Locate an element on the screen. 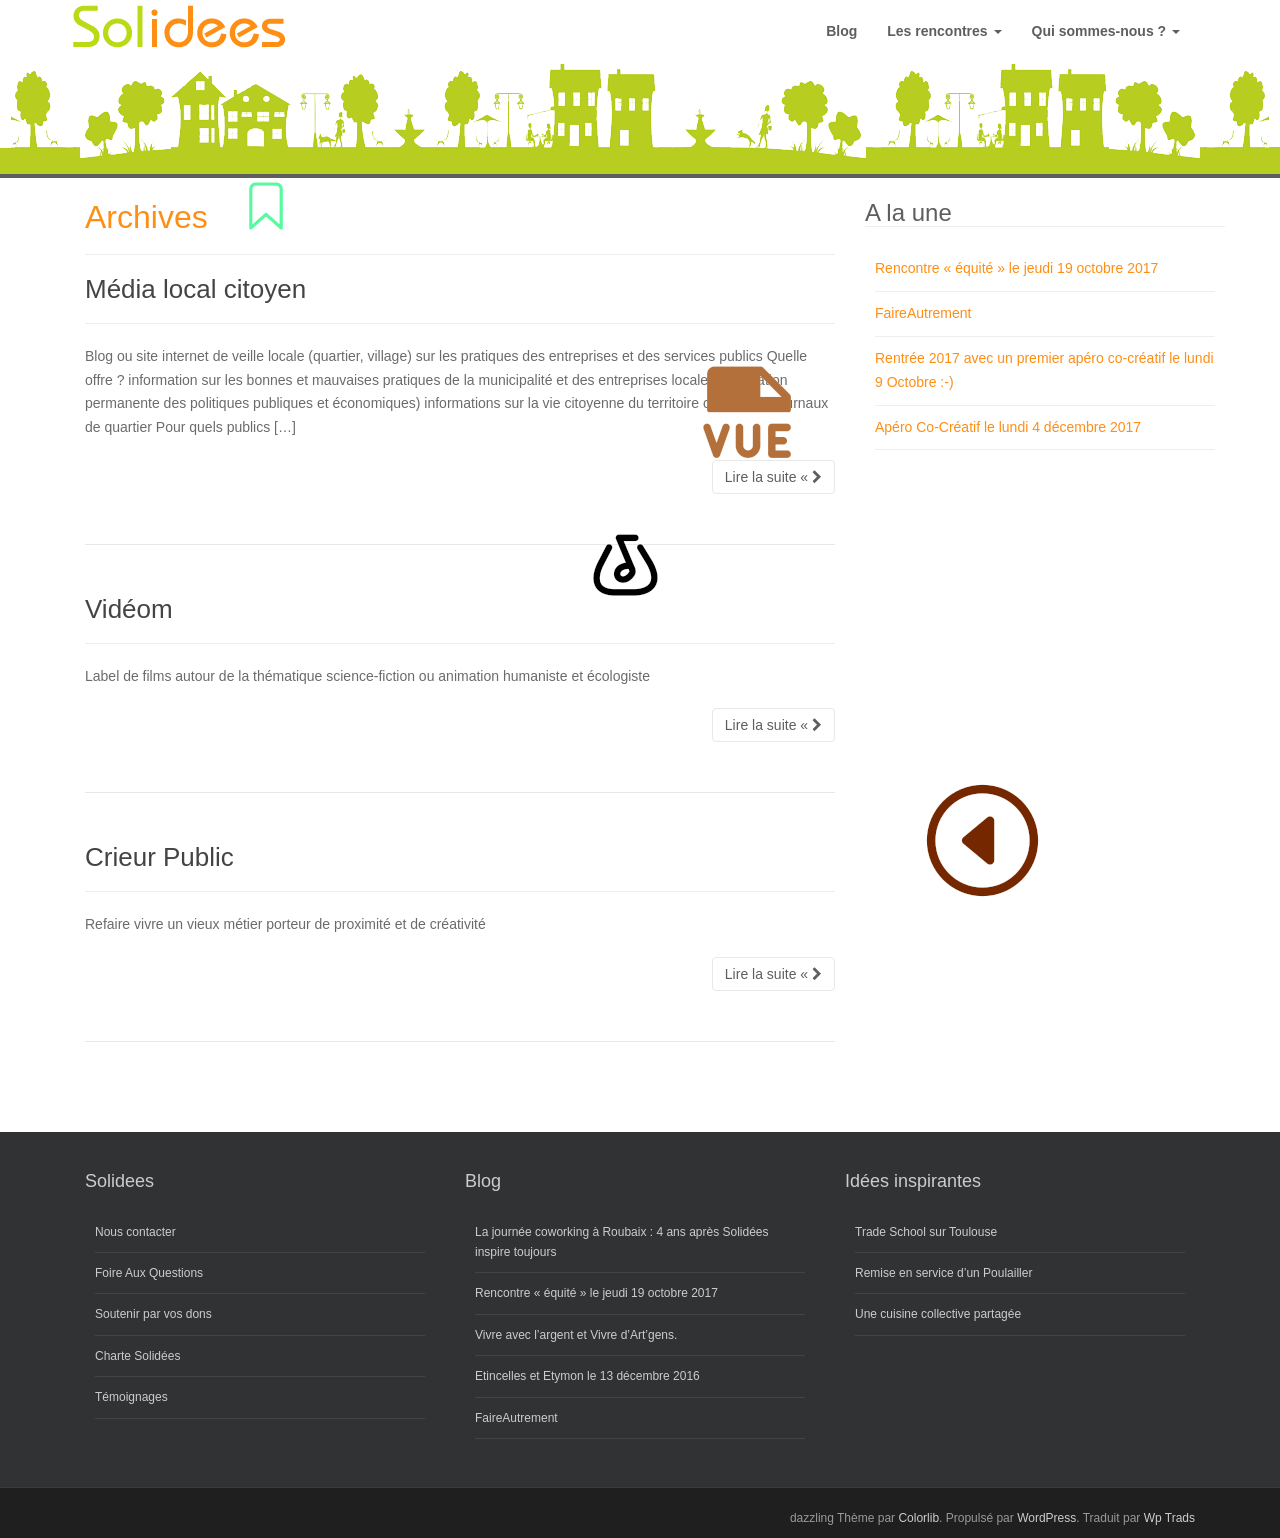  open bandlab music creation app is located at coordinates (625, 563).